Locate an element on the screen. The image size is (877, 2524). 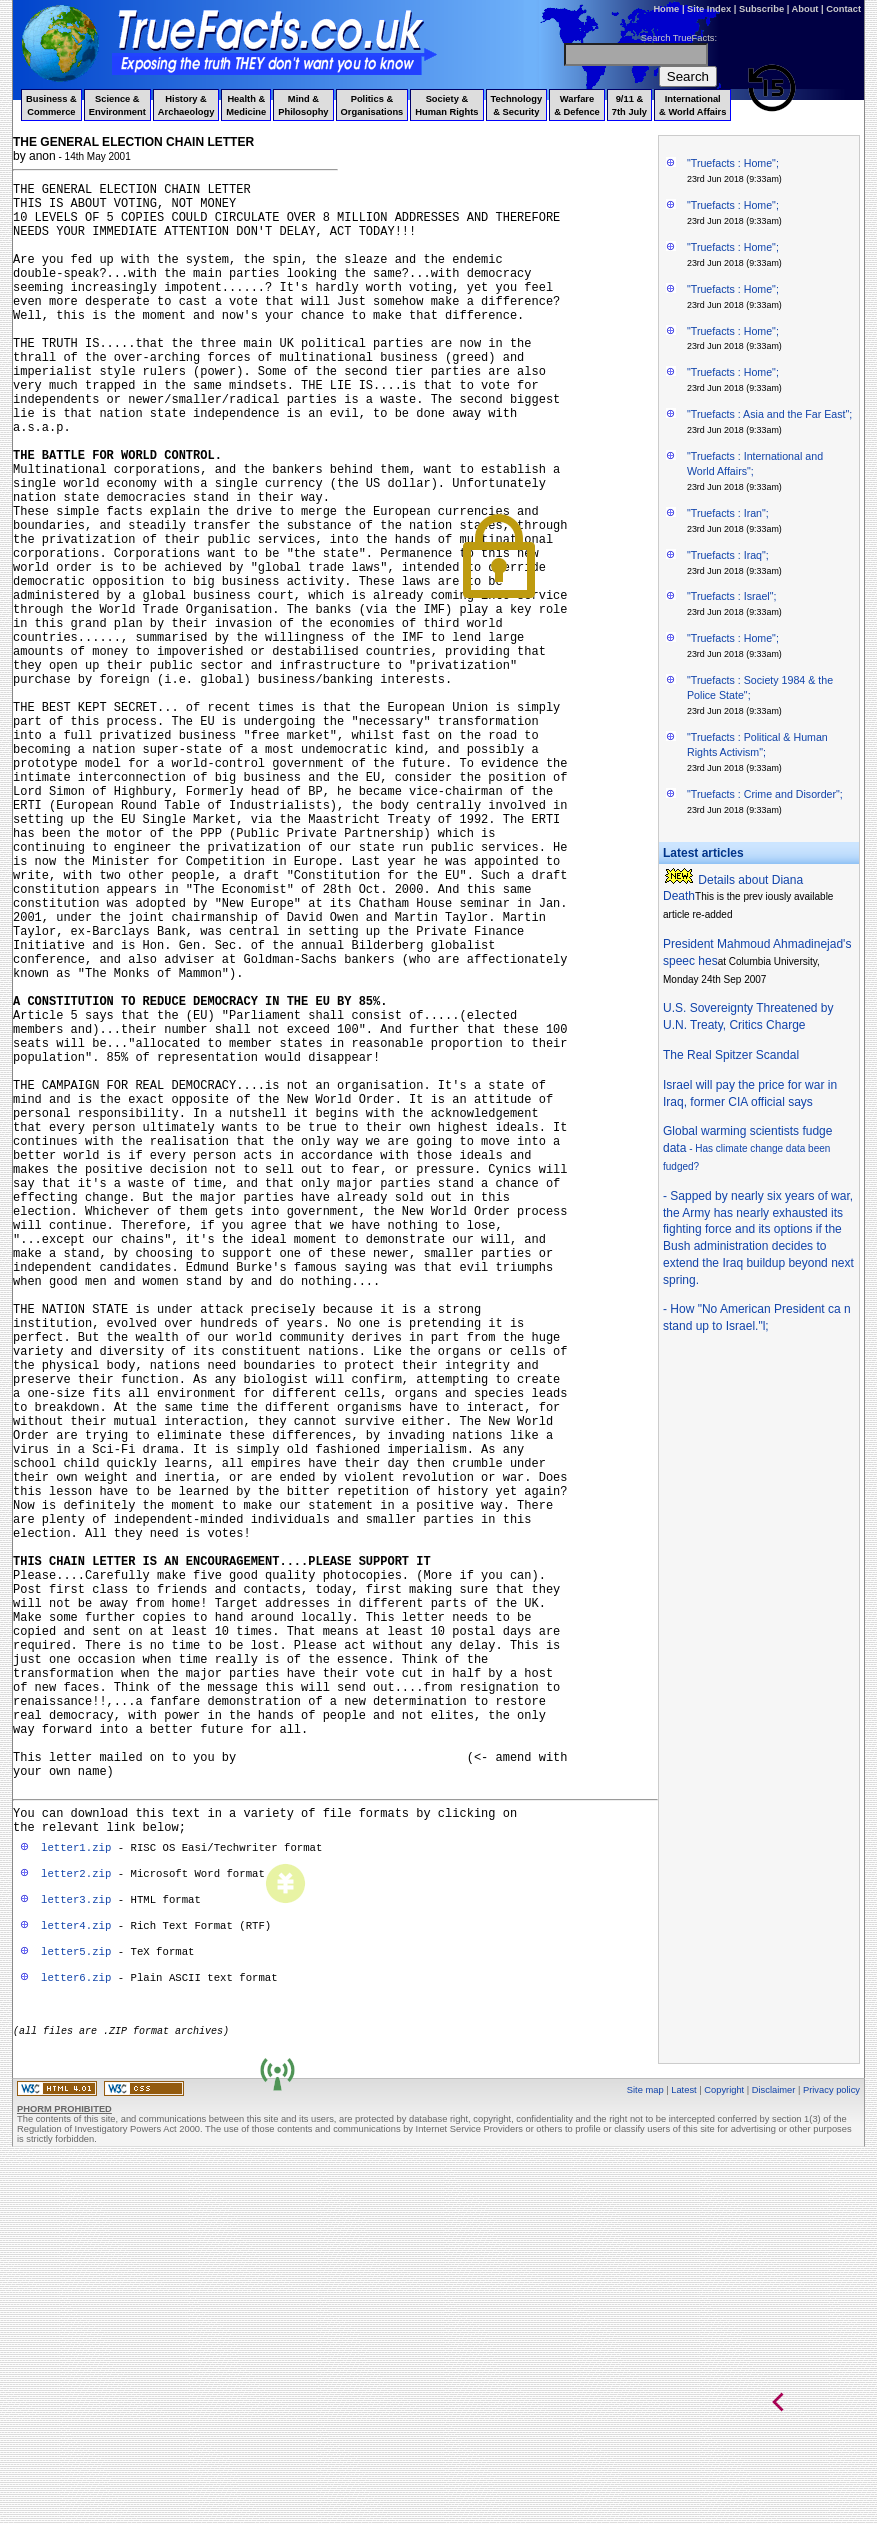
start a live broadcast or stream is located at coordinates (277, 2073).